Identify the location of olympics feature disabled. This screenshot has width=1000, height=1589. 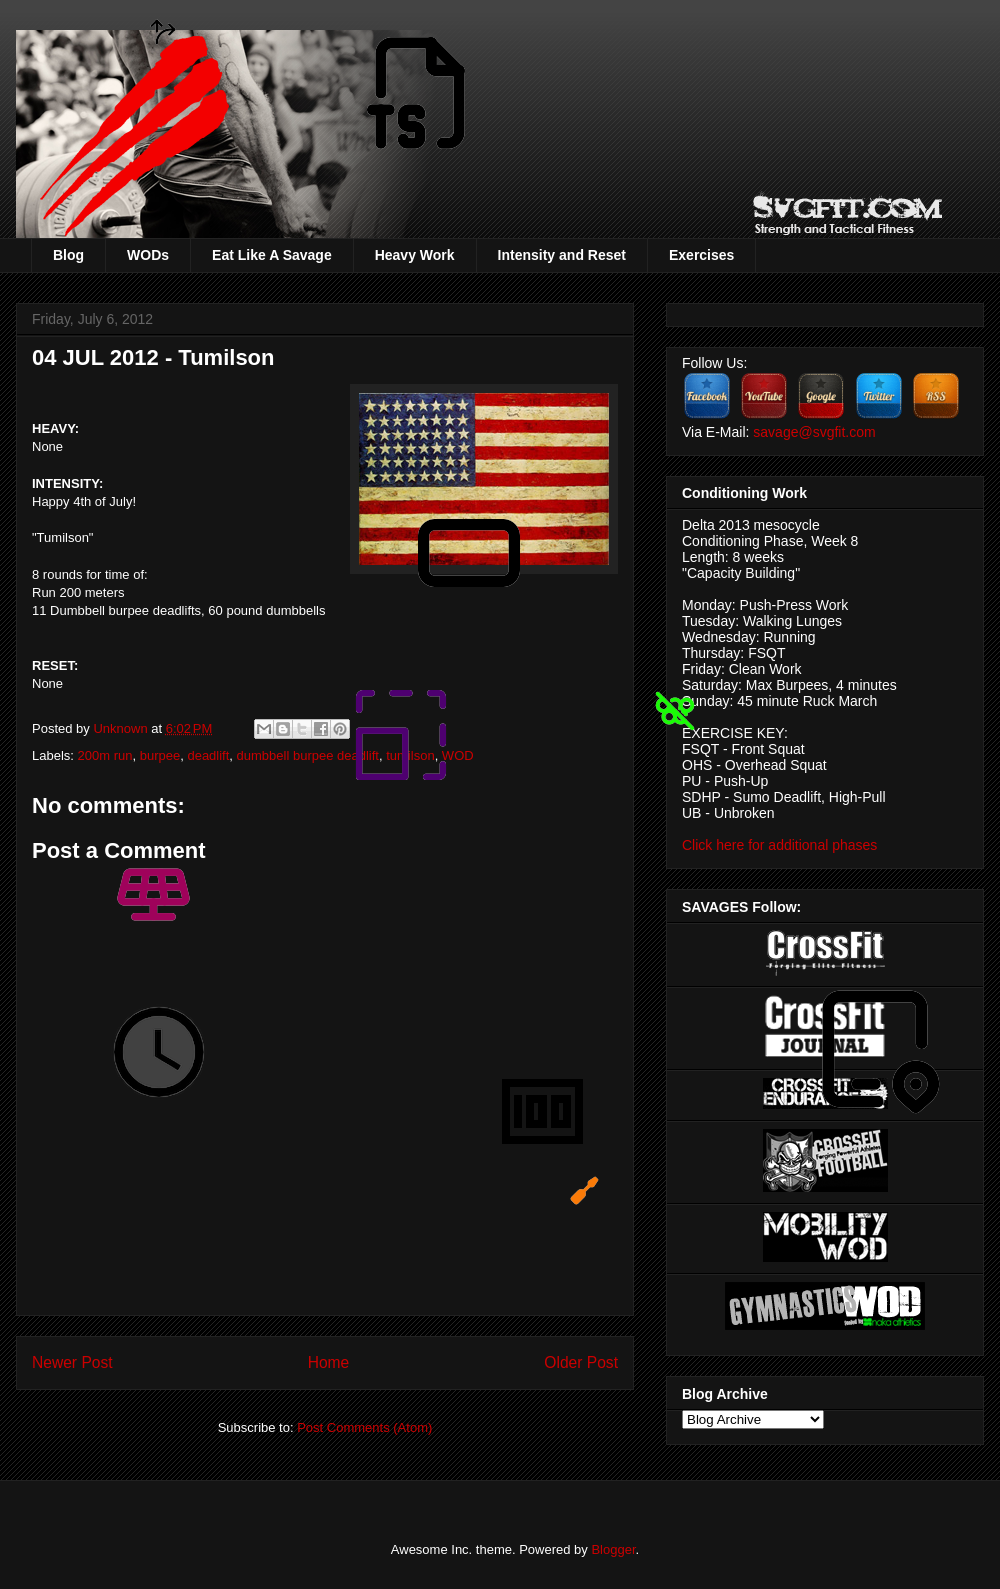
(675, 711).